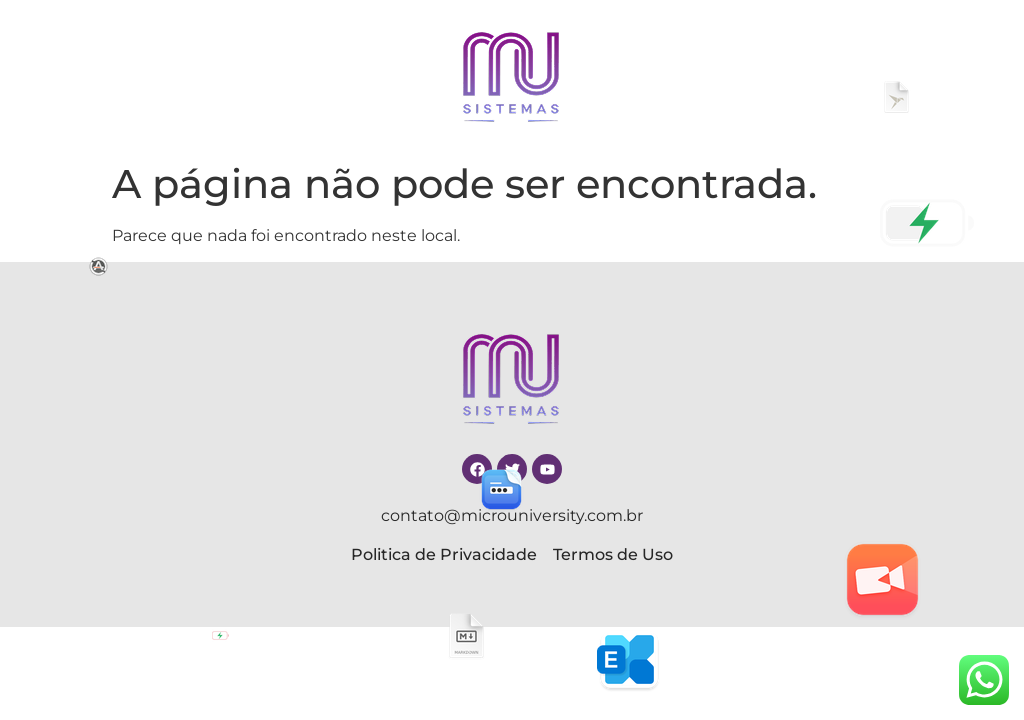 This screenshot has width=1024, height=720. I want to click on snap package file type indicator, so click(896, 97).